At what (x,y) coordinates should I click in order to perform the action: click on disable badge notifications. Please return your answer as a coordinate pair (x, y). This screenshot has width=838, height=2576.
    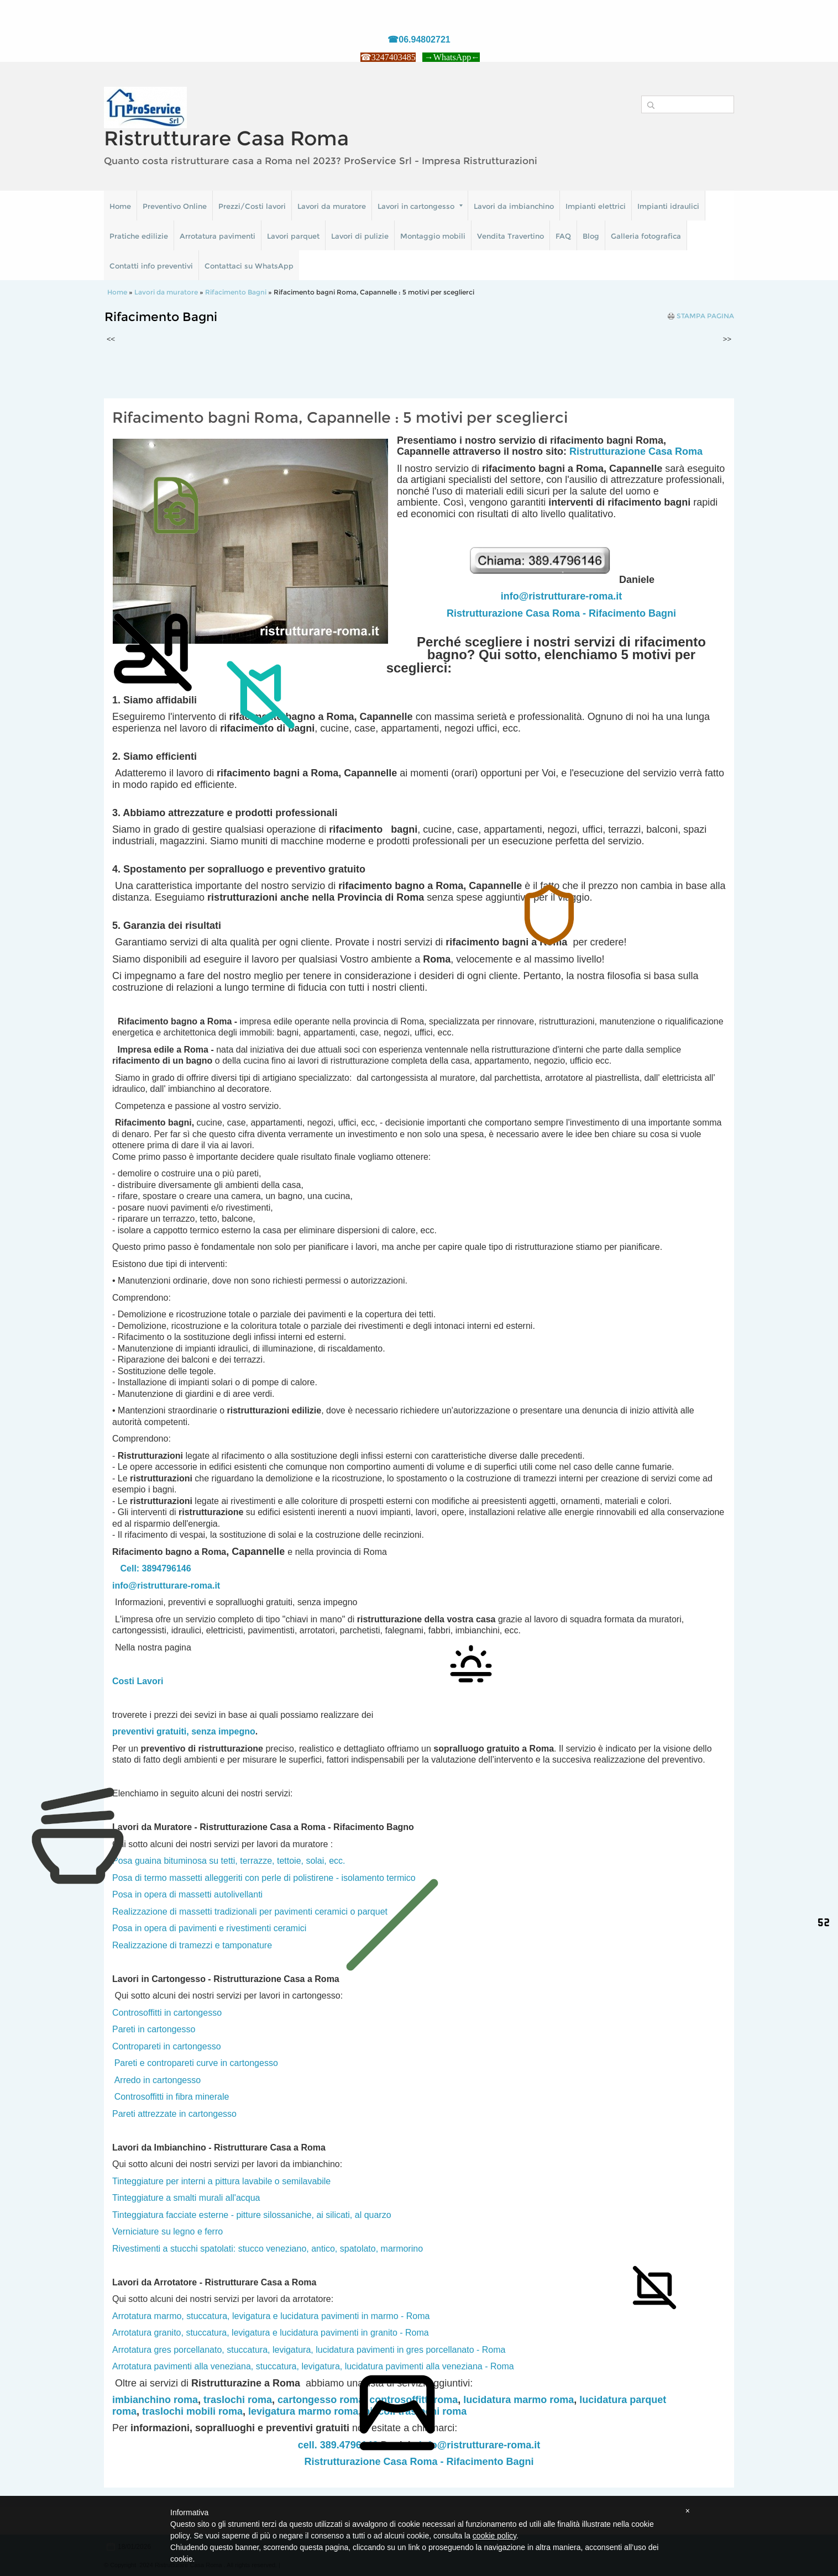
    Looking at the image, I should click on (260, 695).